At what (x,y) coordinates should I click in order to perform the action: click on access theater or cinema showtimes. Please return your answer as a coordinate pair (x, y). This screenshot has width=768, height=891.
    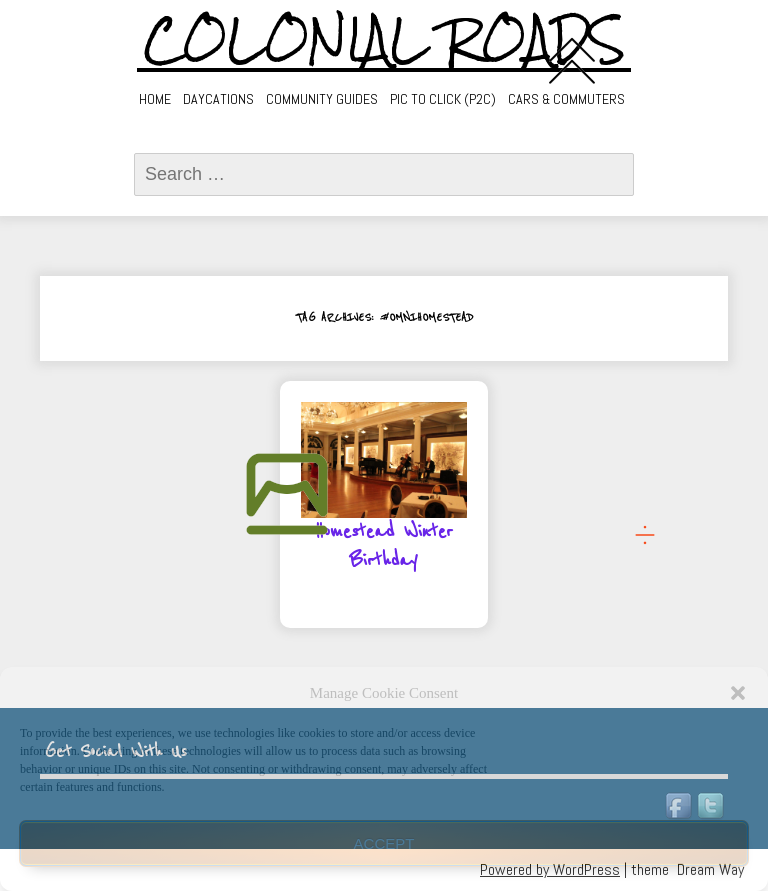
    Looking at the image, I should click on (287, 494).